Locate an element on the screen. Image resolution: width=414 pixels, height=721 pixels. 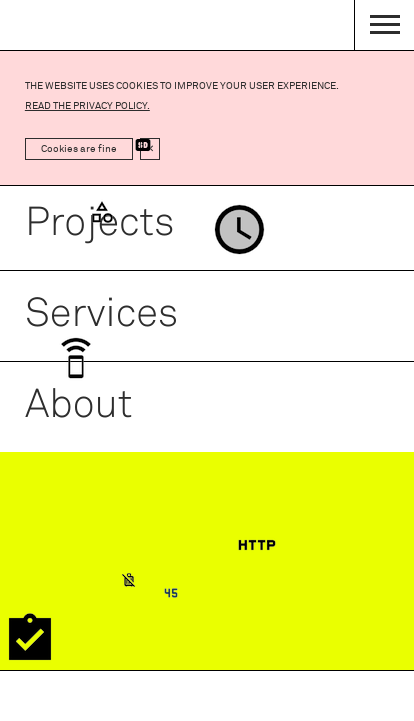
indicates a web link or URL is located at coordinates (257, 545).